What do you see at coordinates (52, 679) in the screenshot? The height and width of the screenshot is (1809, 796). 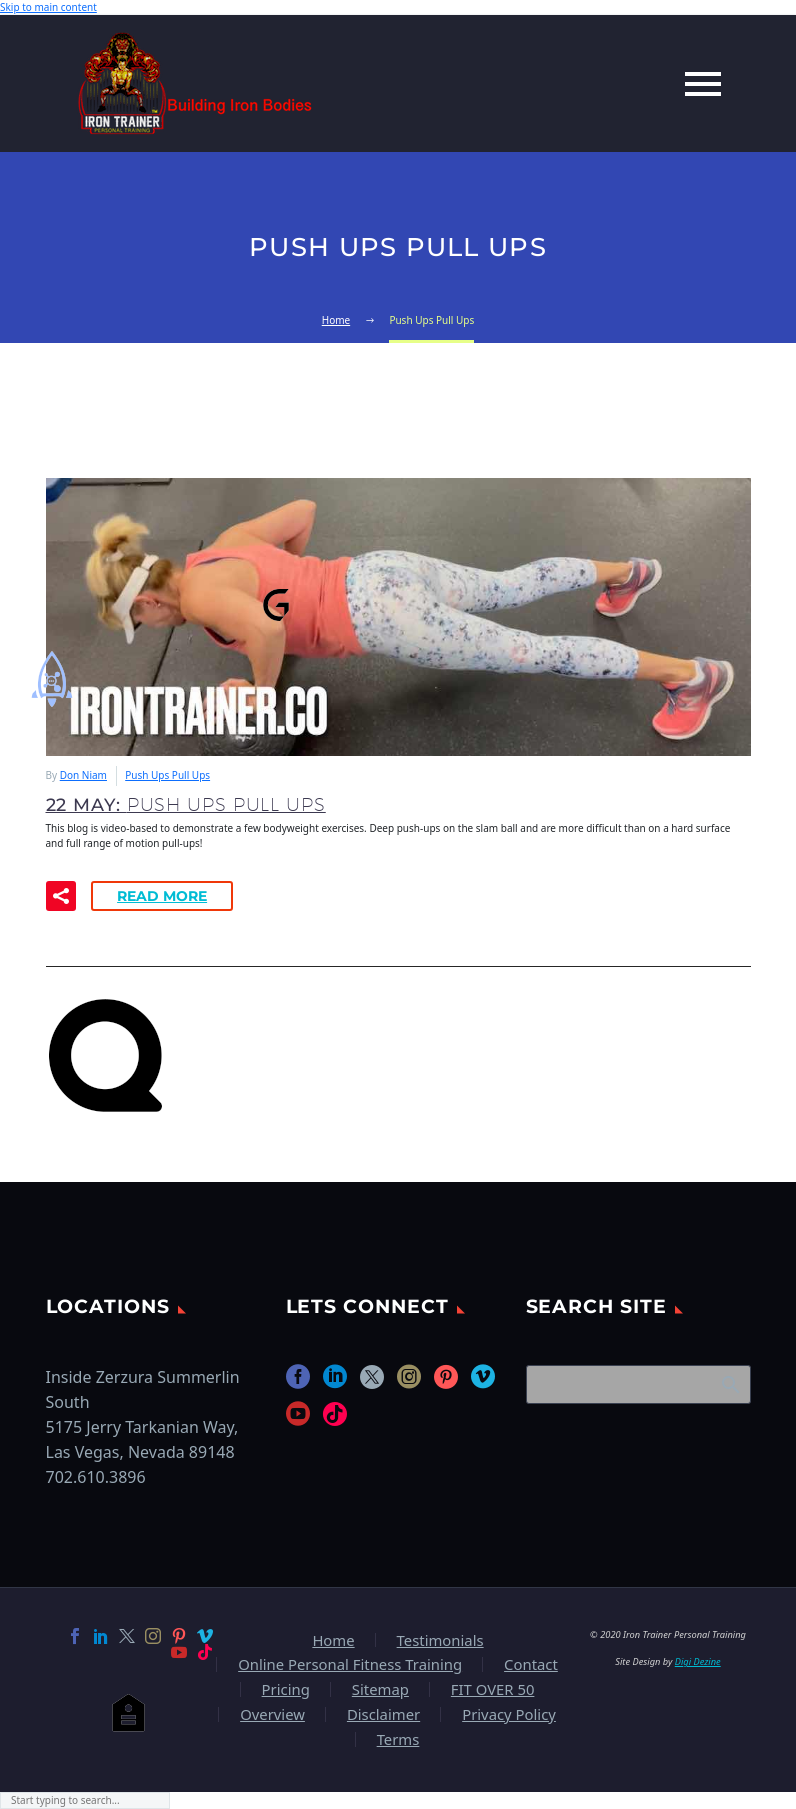 I see `Apache RocketMQ logo` at bounding box center [52, 679].